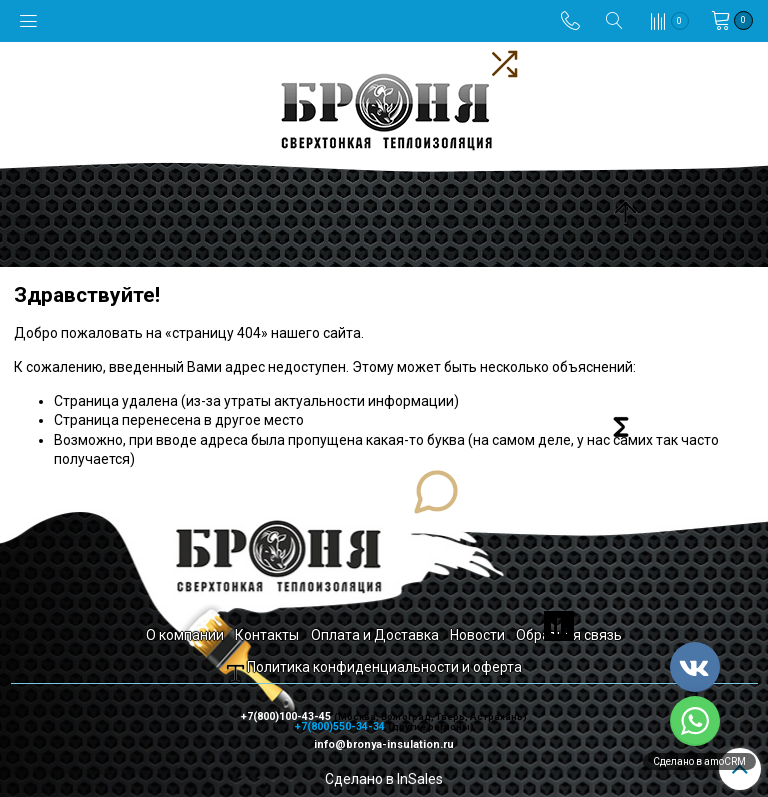  Describe the element at coordinates (625, 212) in the screenshot. I see `move item up in a list` at that location.